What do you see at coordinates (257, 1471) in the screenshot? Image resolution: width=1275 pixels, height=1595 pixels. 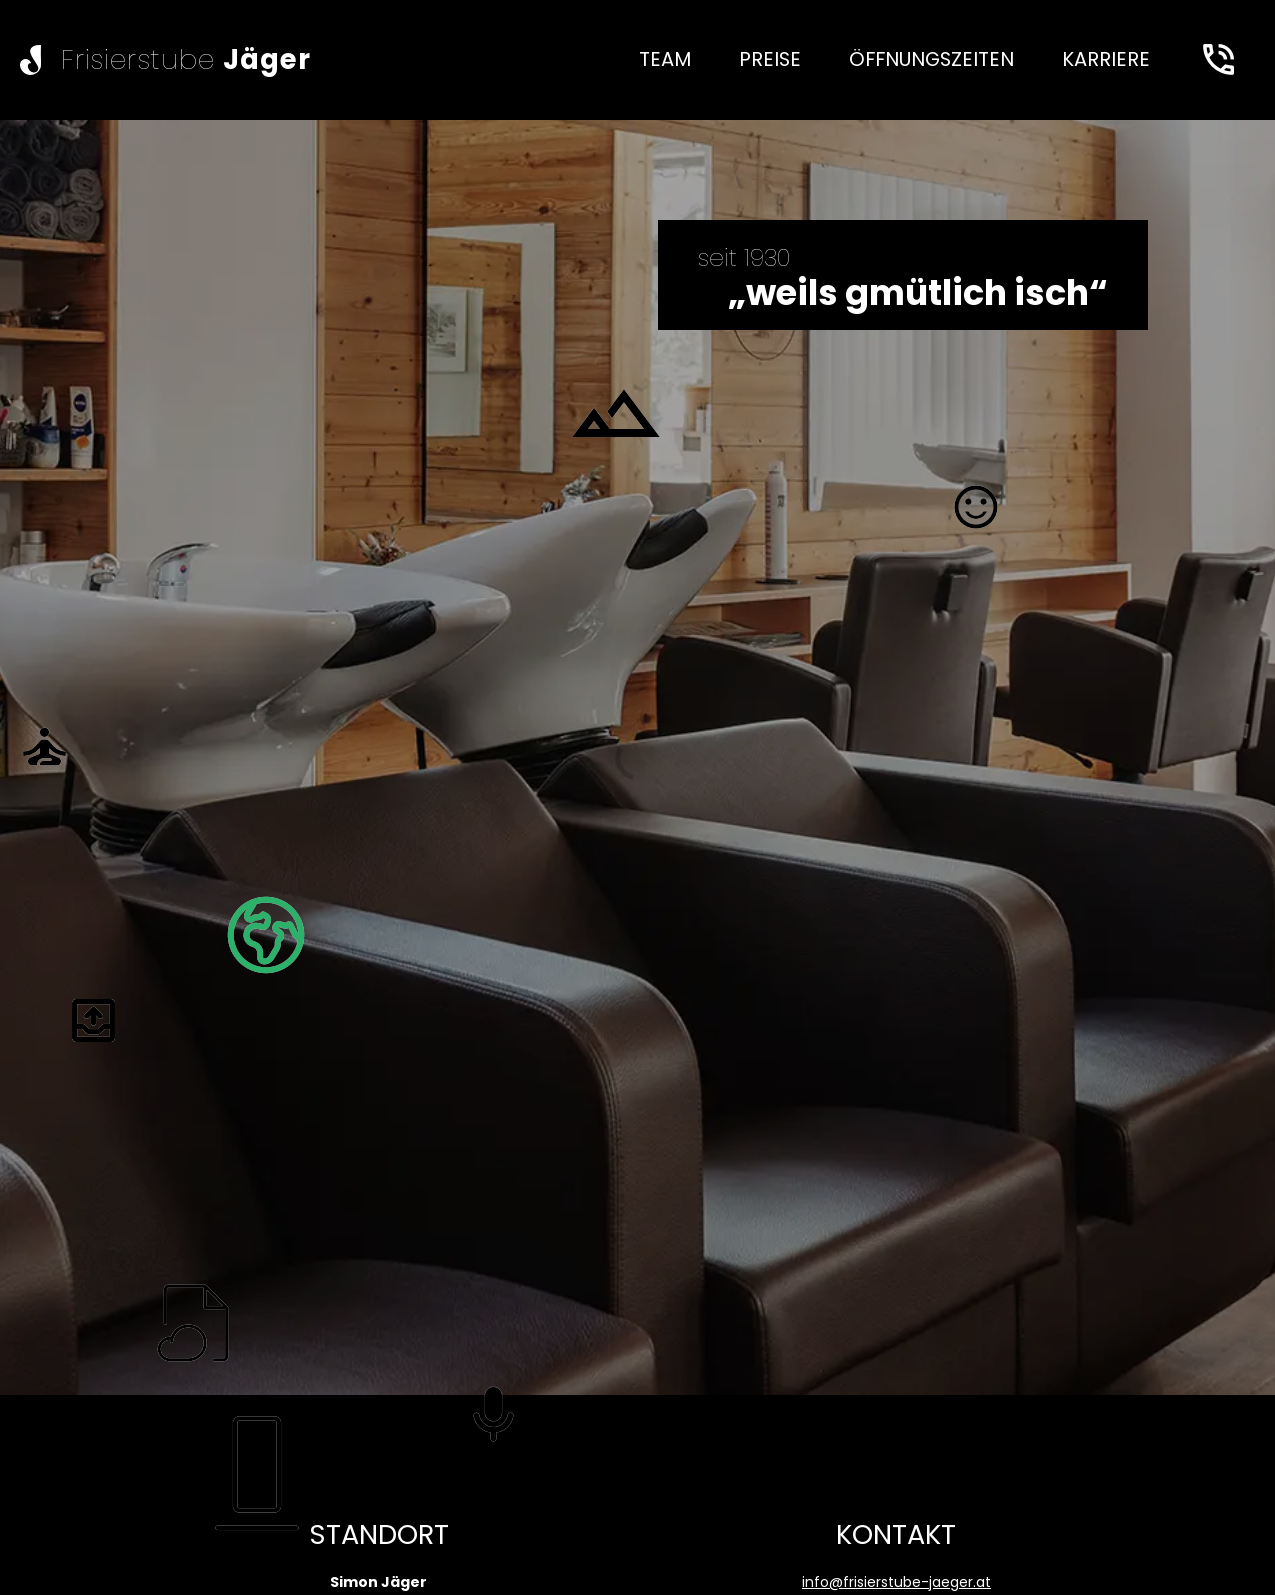 I see `align object to bottom edge` at bounding box center [257, 1471].